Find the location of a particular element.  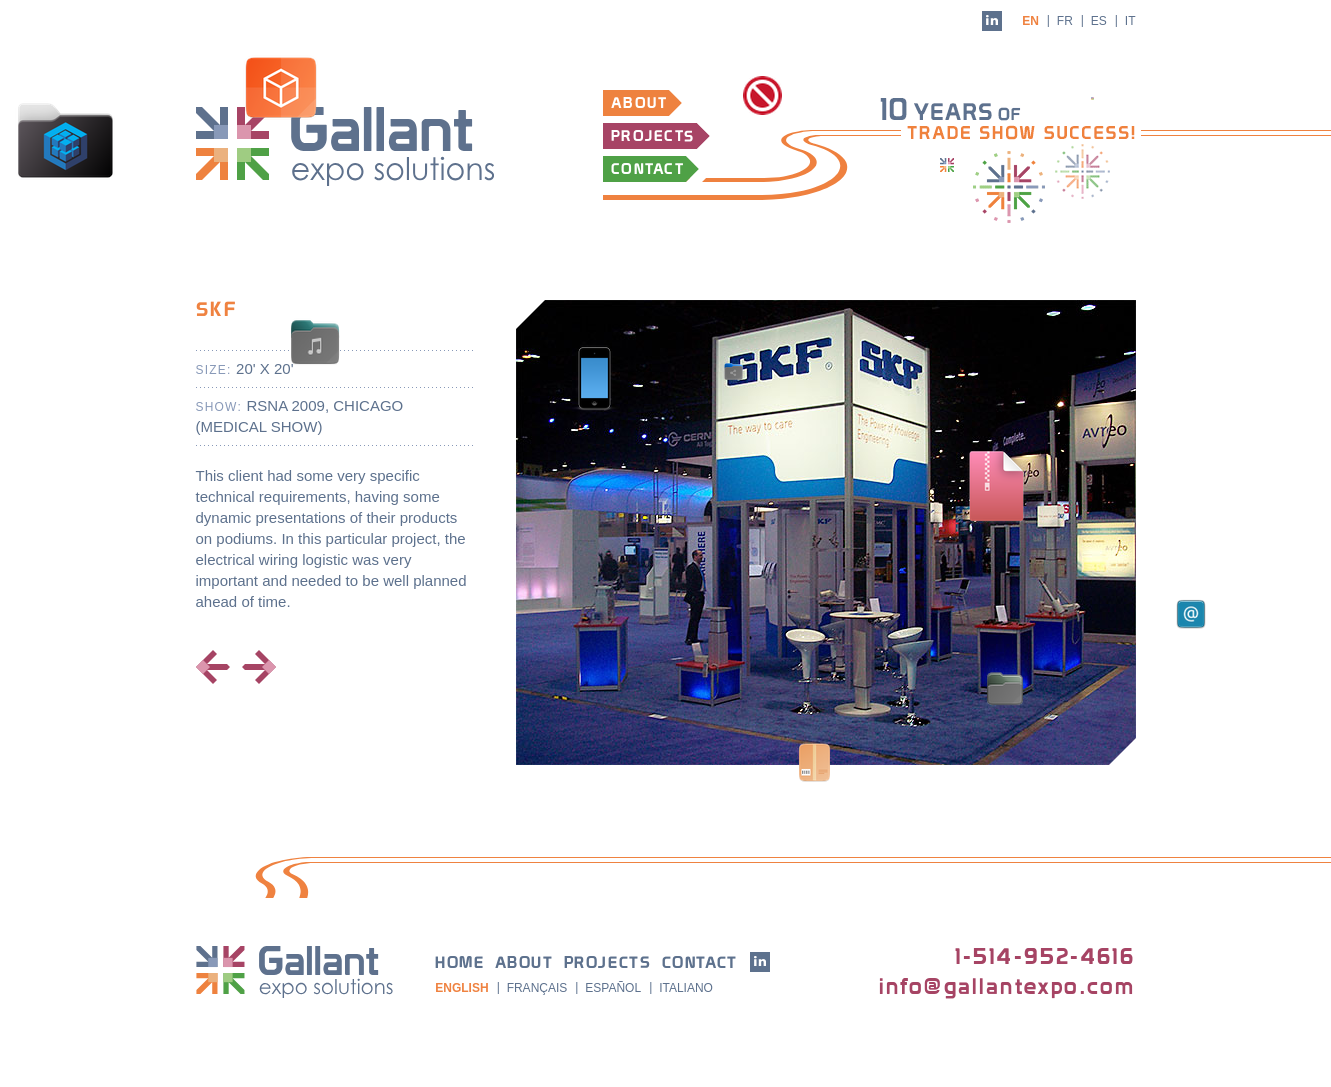

open a 3D model file in STL binary format is located at coordinates (281, 85).